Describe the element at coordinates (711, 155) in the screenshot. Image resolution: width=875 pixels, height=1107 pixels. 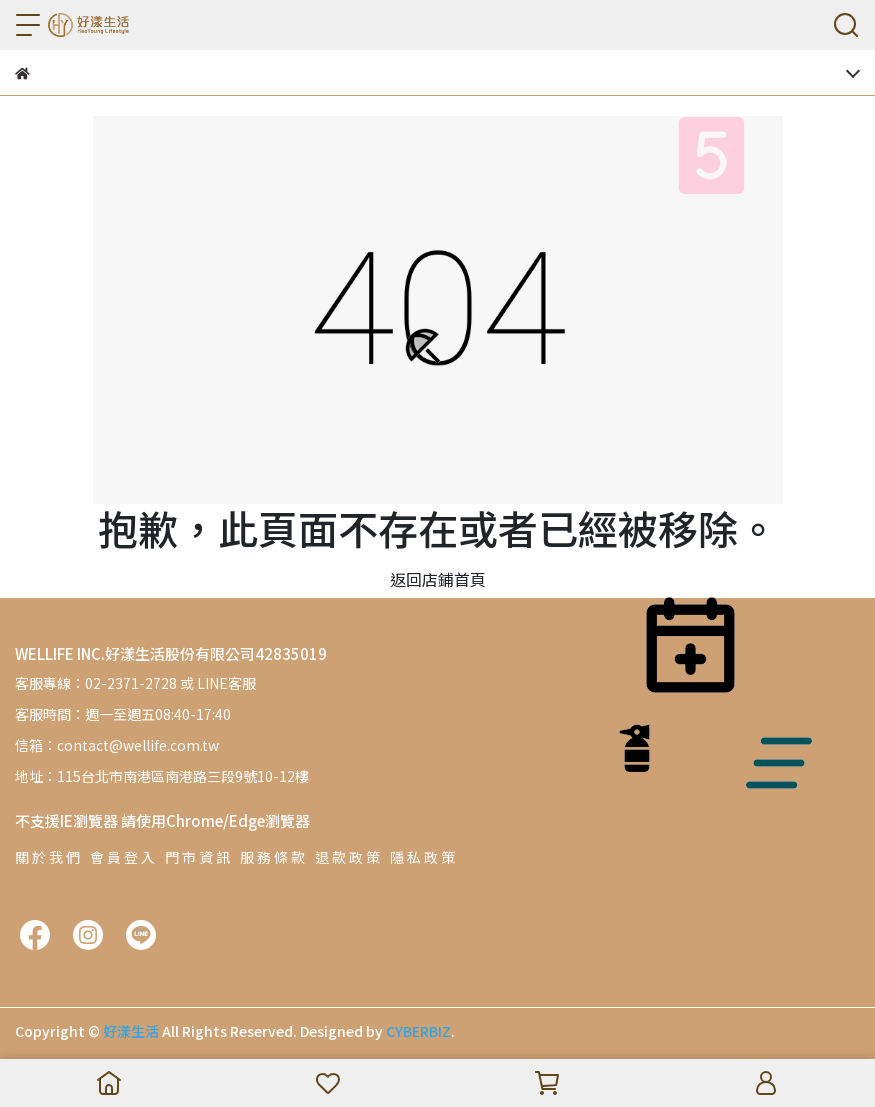
I see `indicates the number five in a sequence or list` at that location.